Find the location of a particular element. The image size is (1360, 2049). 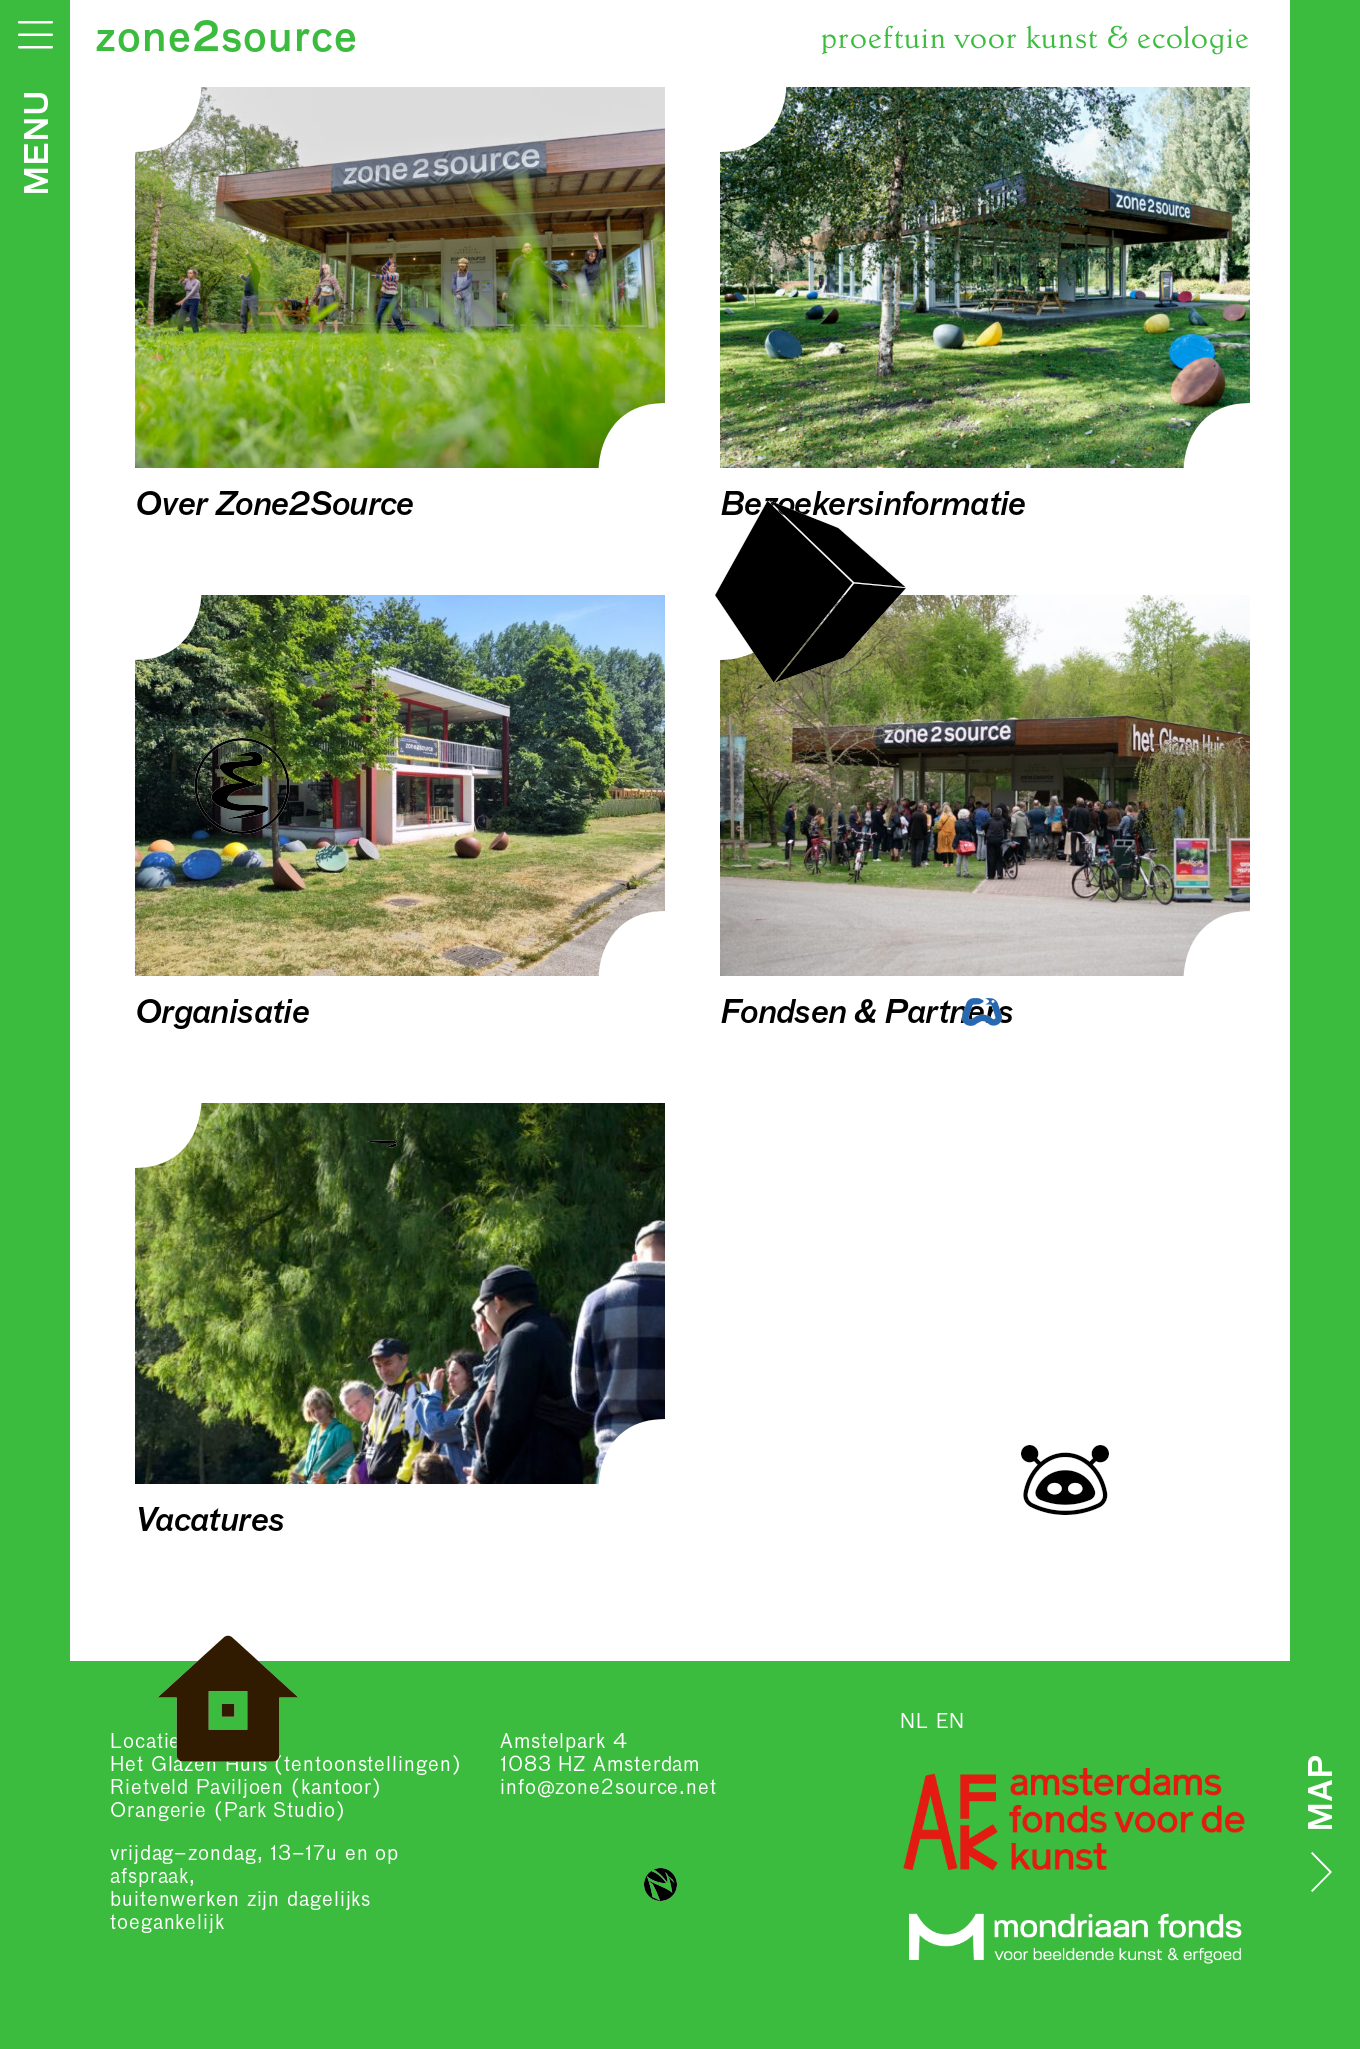

british airways app or website is located at coordinates (382, 1144).